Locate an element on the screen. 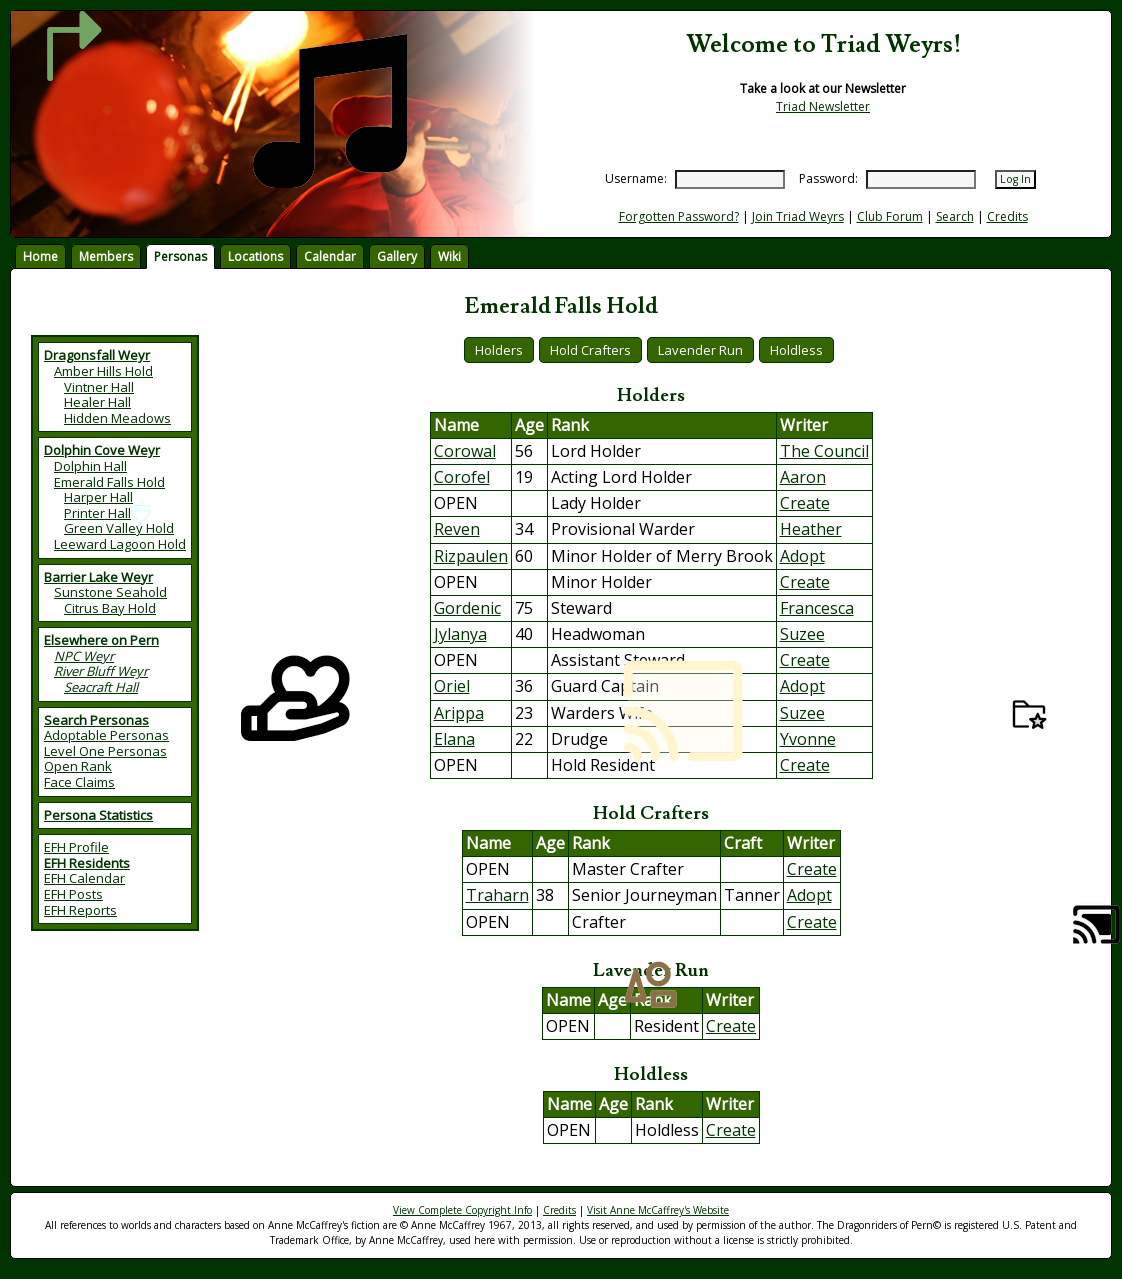  donate or give to charity is located at coordinates (298, 700).